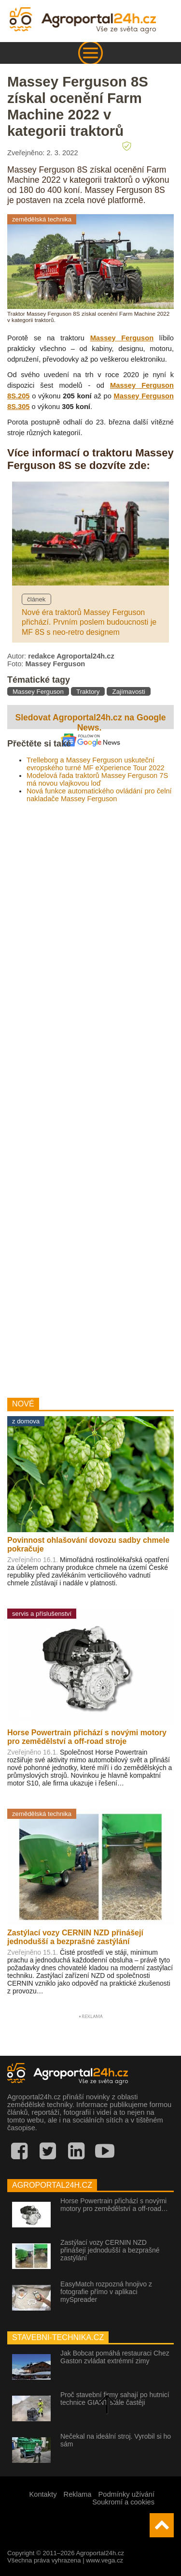 This screenshot has height=2576, width=181. I want to click on indicates a trusted or verified workspace, so click(126, 146).